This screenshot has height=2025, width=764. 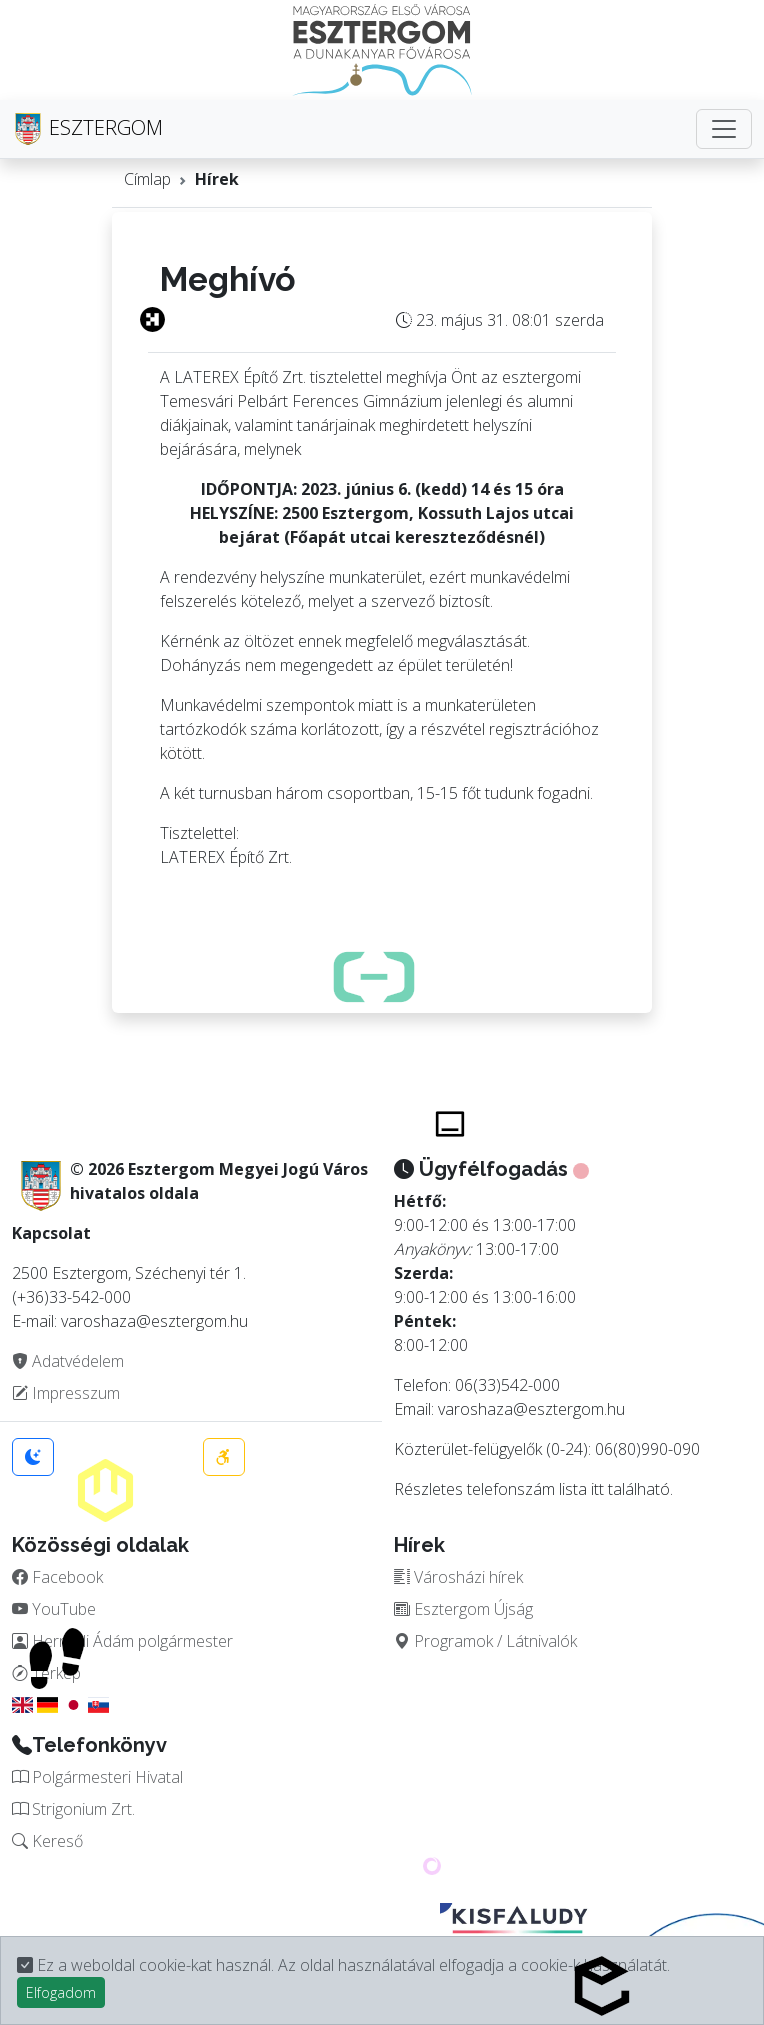 What do you see at coordinates (55, 1659) in the screenshot?
I see `view your walking route or path history` at bounding box center [55, 1659].